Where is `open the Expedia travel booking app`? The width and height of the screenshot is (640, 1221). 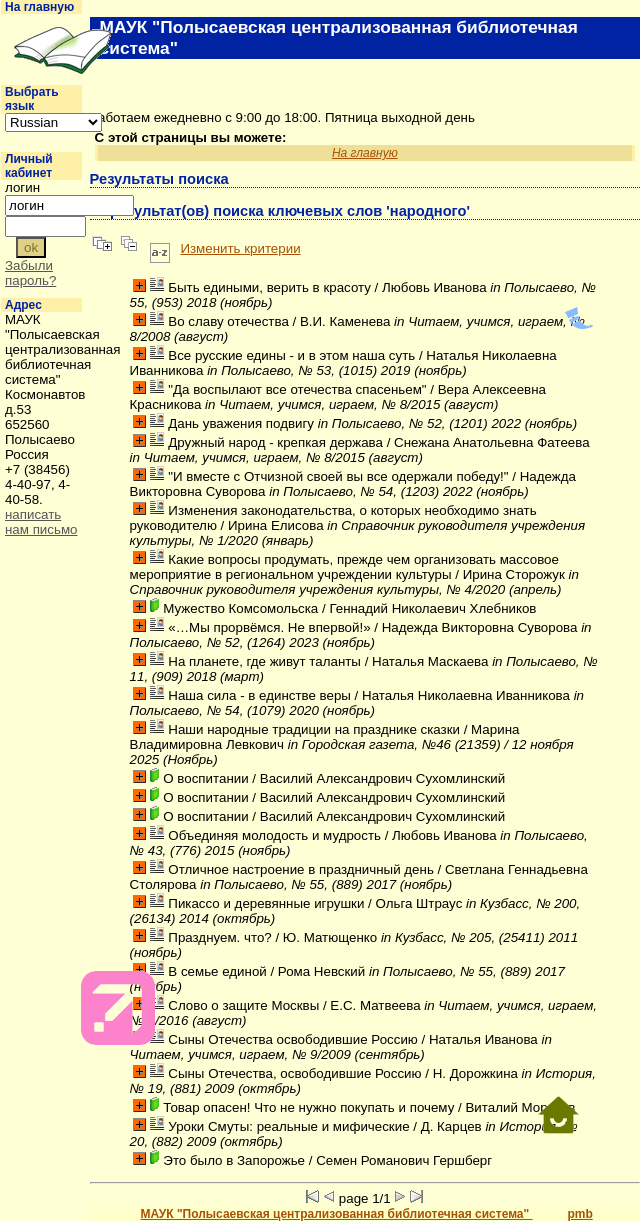
open the Expedia travel booking app is located at coordinates (118, 1008).